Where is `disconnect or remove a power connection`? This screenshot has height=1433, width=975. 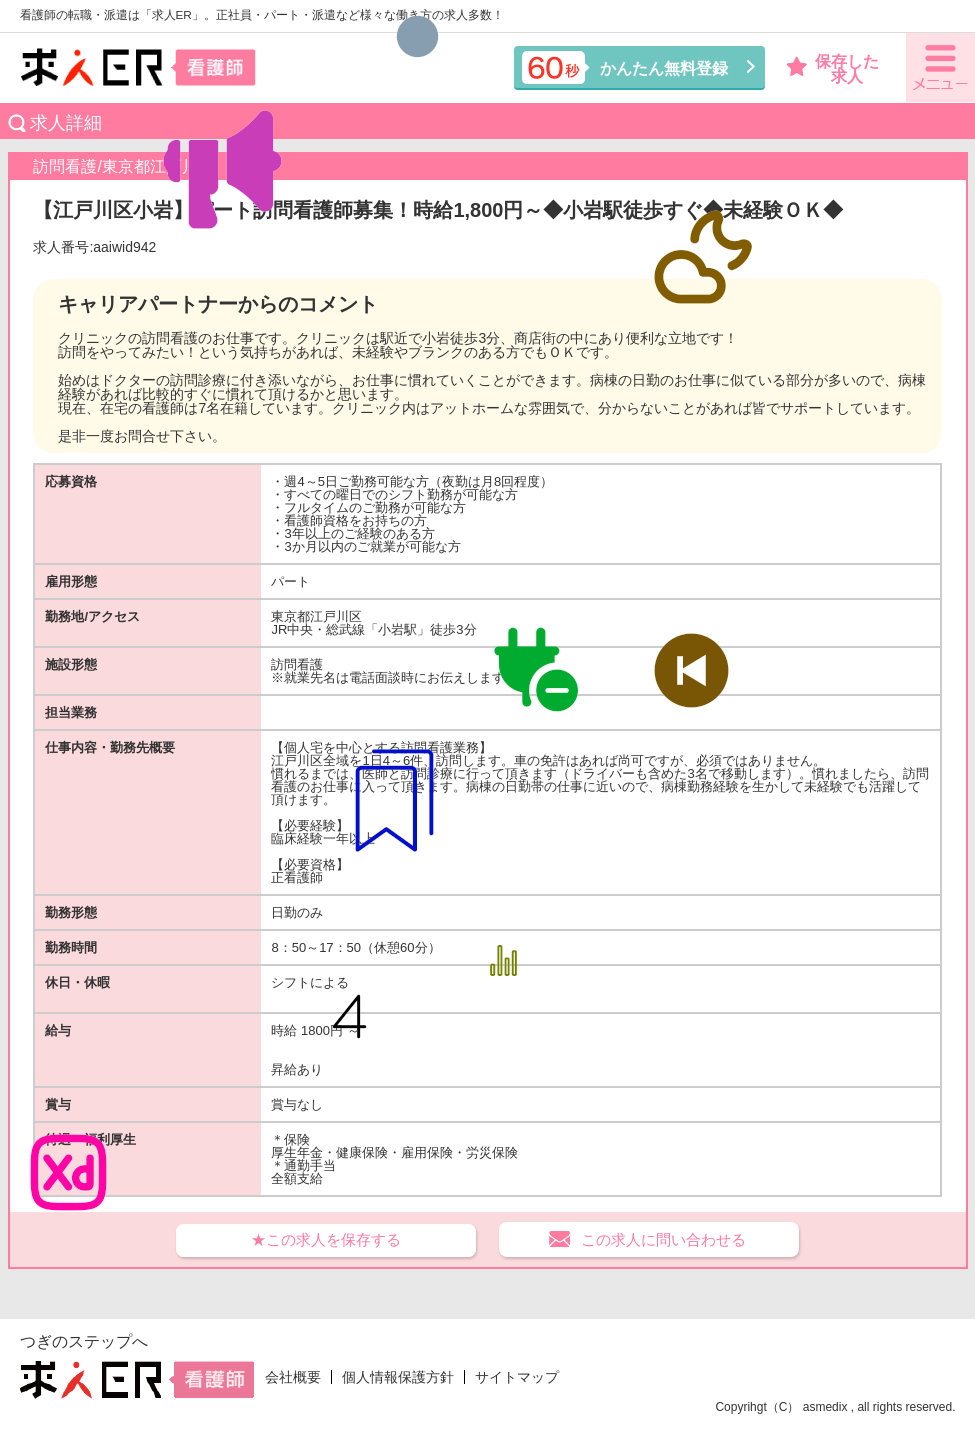
disconnect or remove a power connection is located at coordinates (531, 669).